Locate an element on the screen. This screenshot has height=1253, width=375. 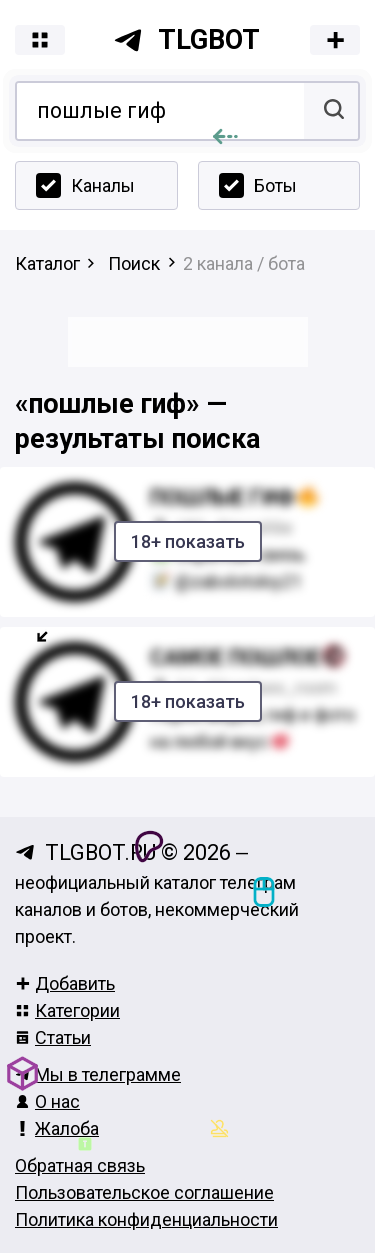
transit entry or exit point on a map is located at coordinates (42, 636).